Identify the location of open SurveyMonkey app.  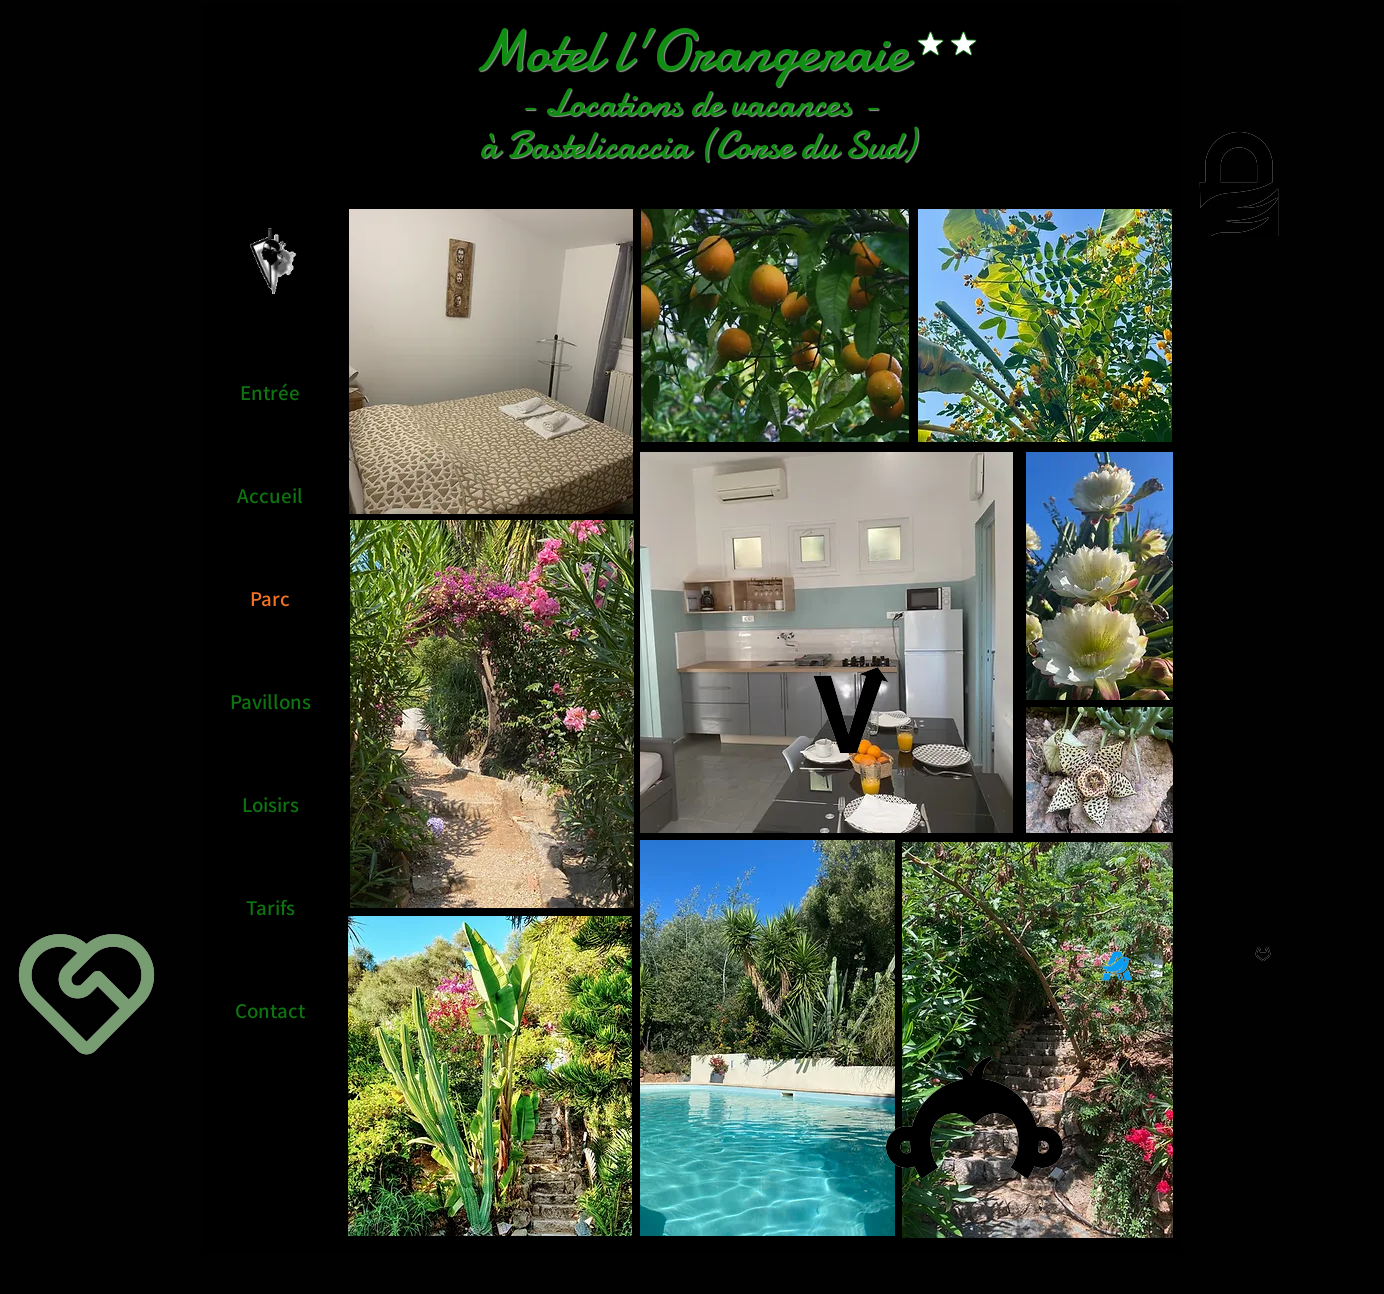
(974, 1117).